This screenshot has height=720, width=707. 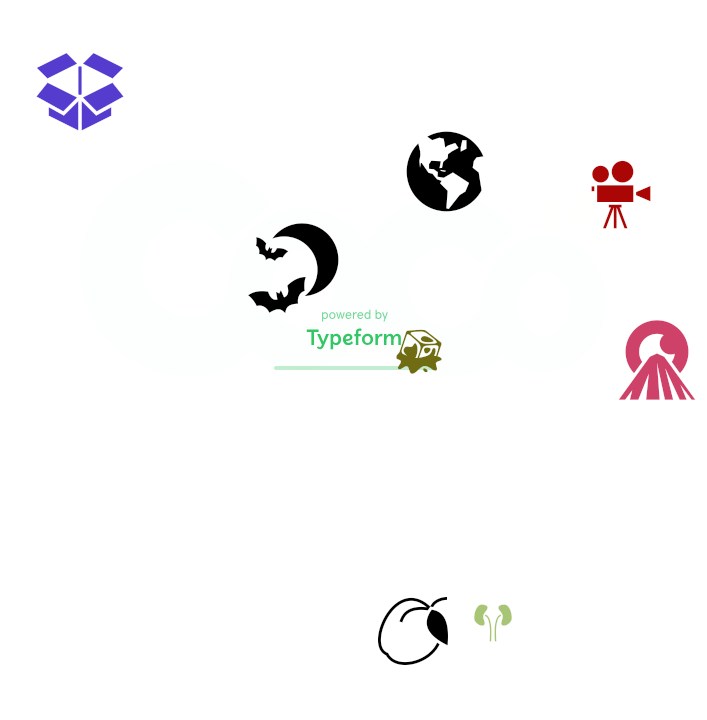 I want to click on switch to global or worldwide view, so click(x=446, y=171).